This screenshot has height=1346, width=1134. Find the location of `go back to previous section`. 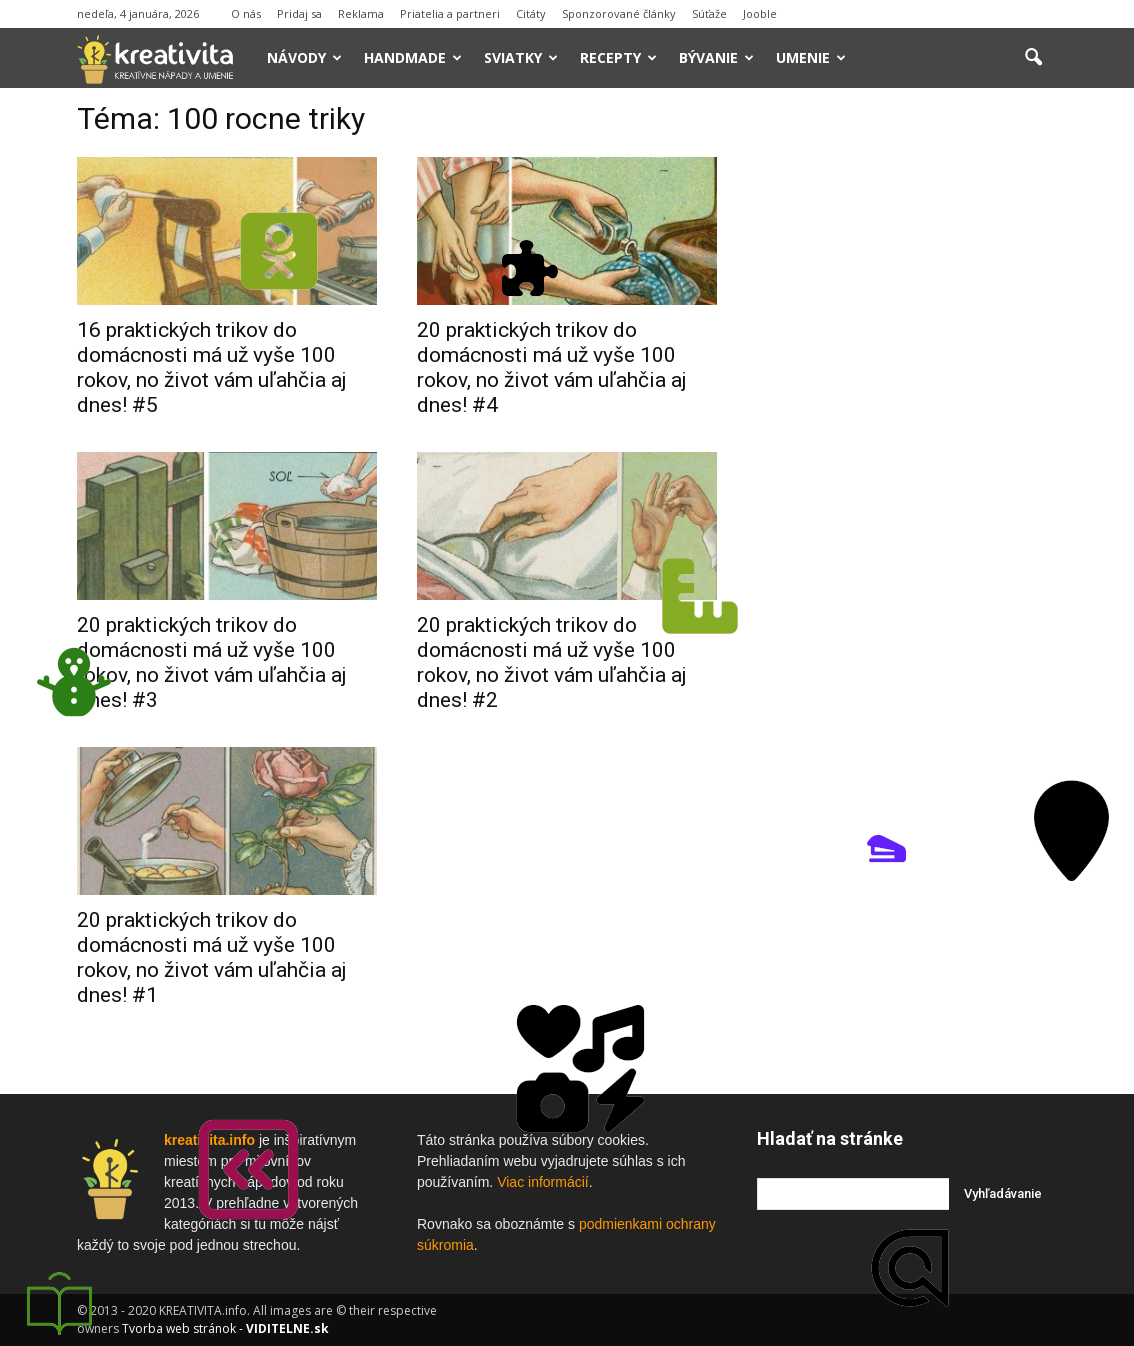

go back to previous section is located at coordinates (248, 1169).